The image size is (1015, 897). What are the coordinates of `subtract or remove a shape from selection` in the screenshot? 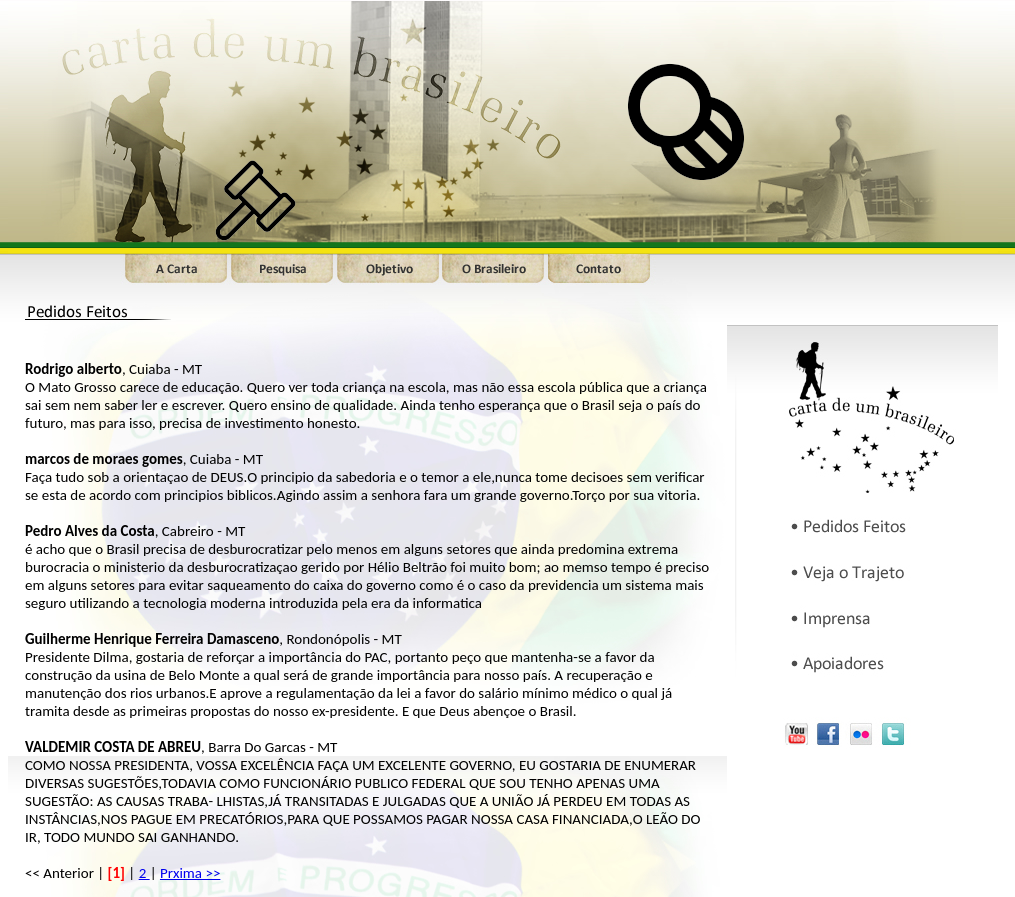 It's located at (686, 122).